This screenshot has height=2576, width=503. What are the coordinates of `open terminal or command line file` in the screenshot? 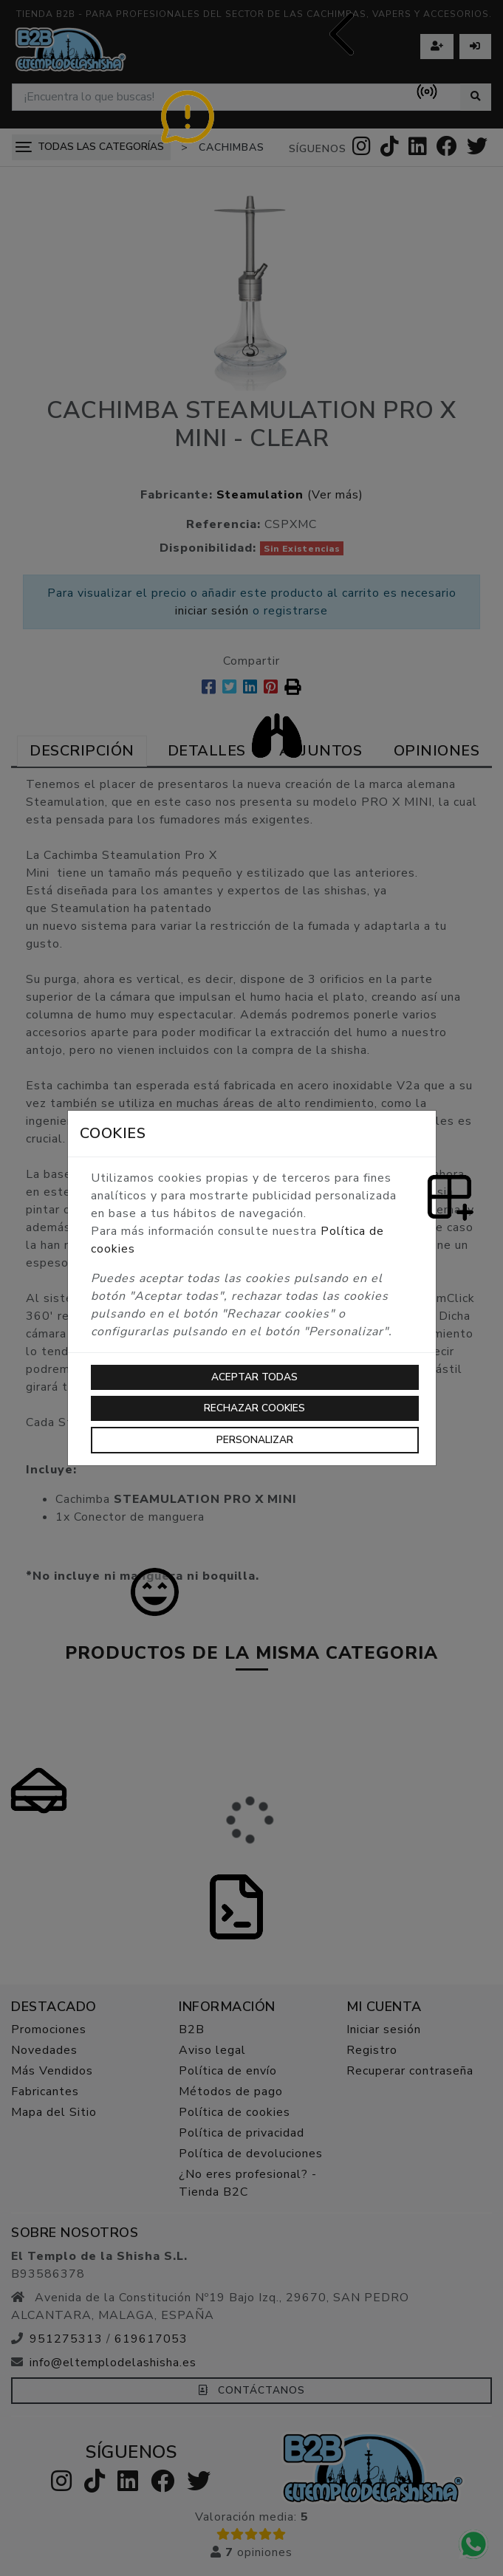 It's located at (236, 1907).